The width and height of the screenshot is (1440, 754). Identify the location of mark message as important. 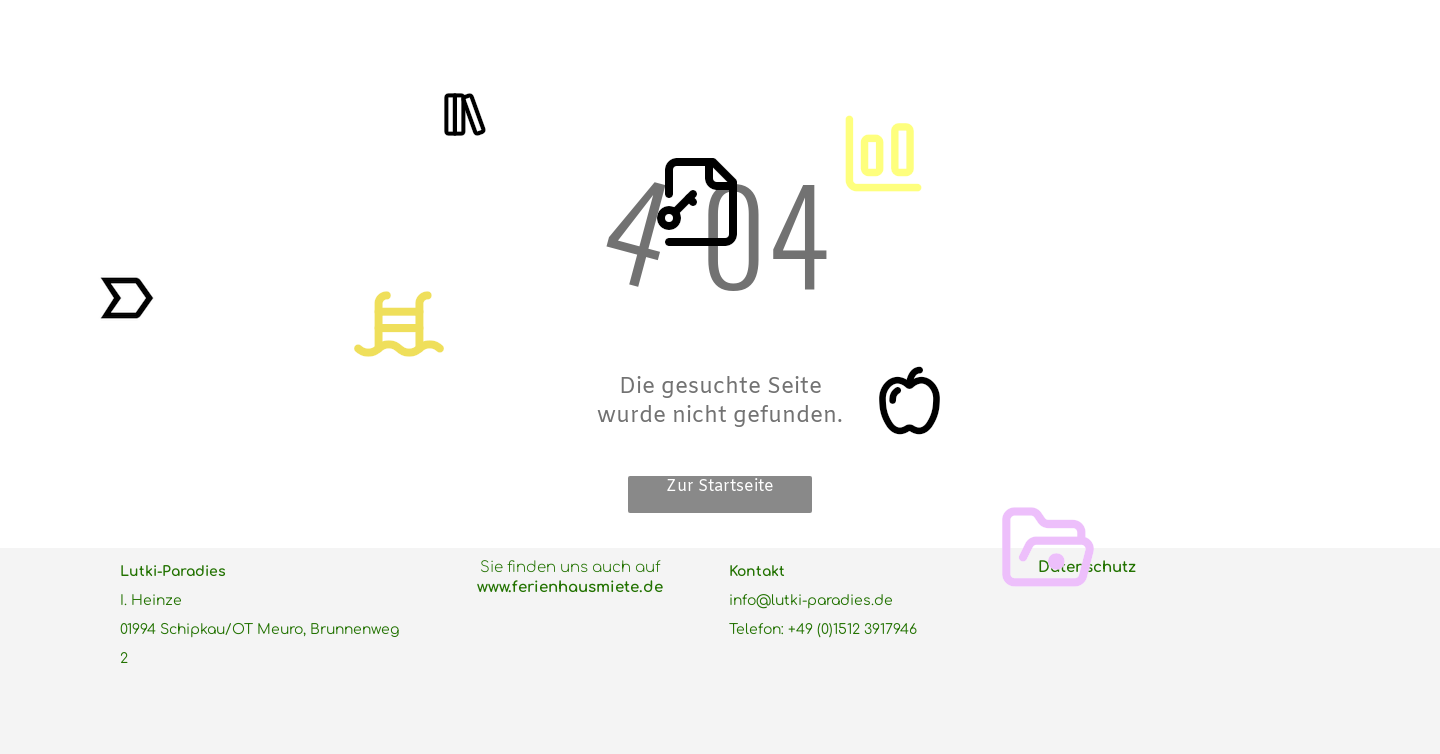
(127, 298).